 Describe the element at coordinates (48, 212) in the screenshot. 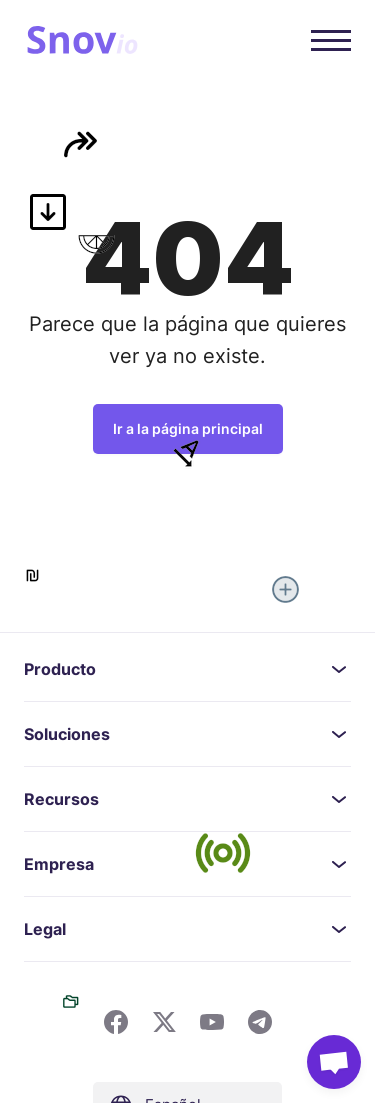

I see `download file or content` at that location.